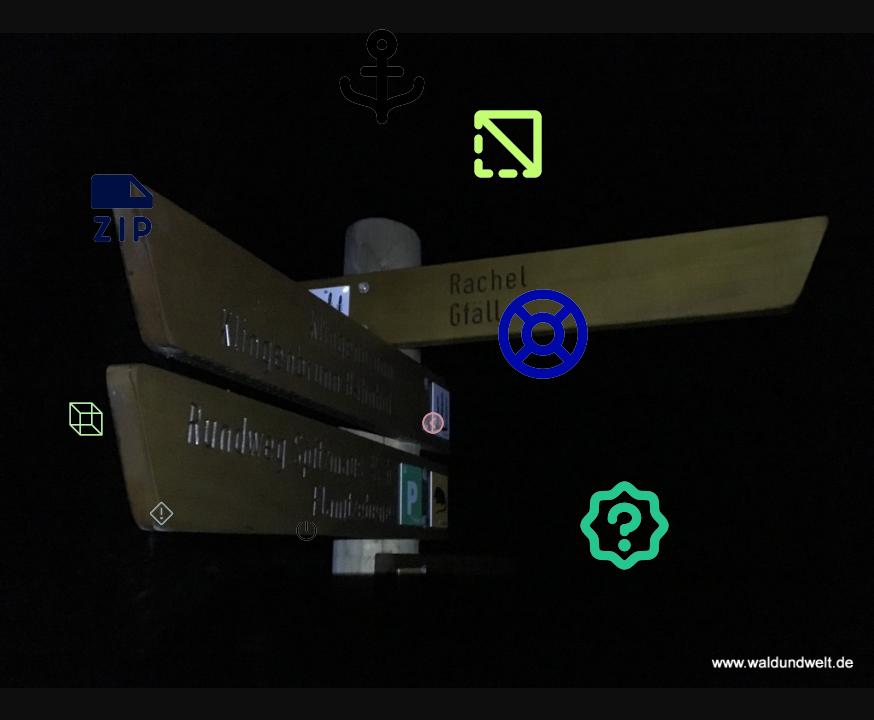 The image size is (874, 720). Describe the element at coordinates (382, 75) in the screenshot. I see `anchor link to a specific section on a page` at that location.